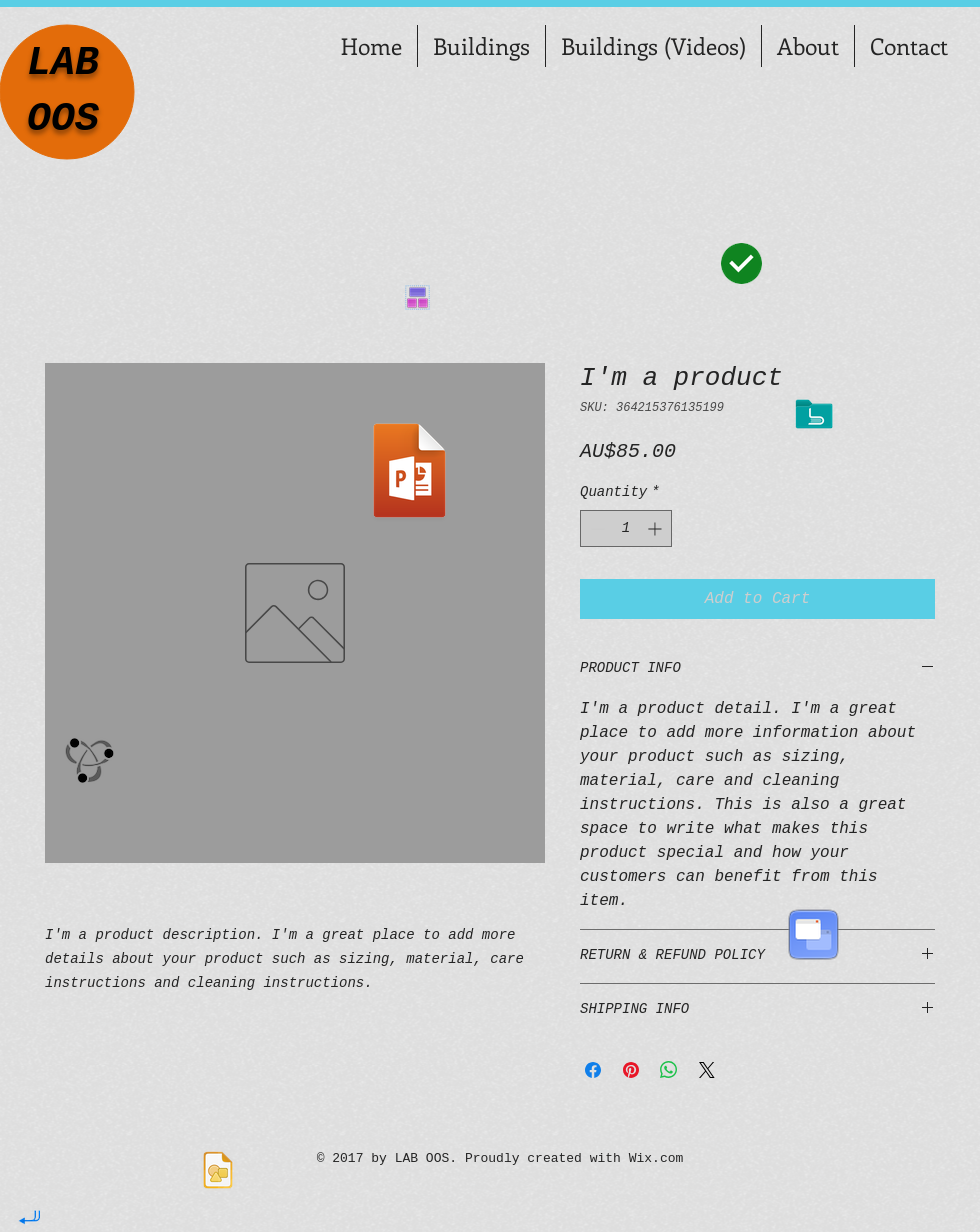 This screenshot has height=1232, width=980. I want to click on open an opendocument graphics template file, so click(218, 1170).